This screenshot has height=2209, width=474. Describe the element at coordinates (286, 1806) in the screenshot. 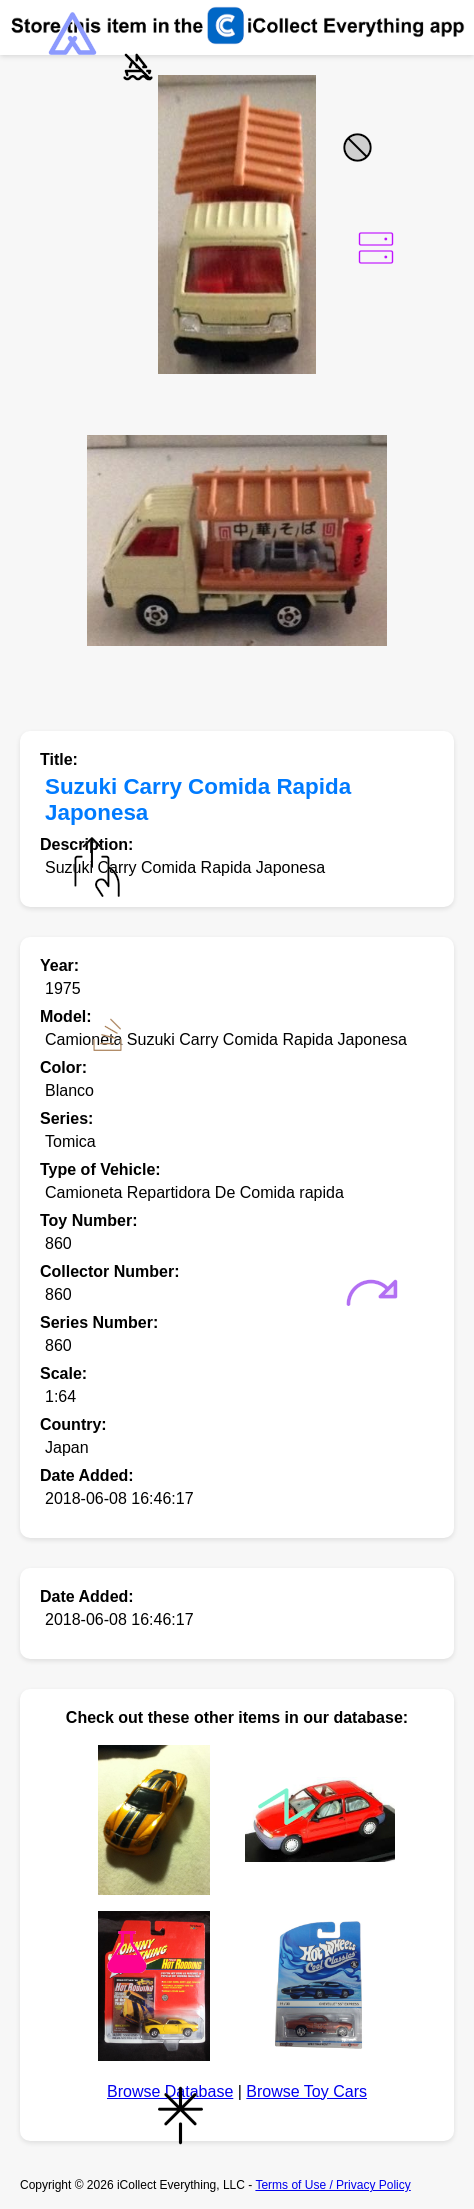

I see `select sawtooth waveform for audio synthesis` at that location.